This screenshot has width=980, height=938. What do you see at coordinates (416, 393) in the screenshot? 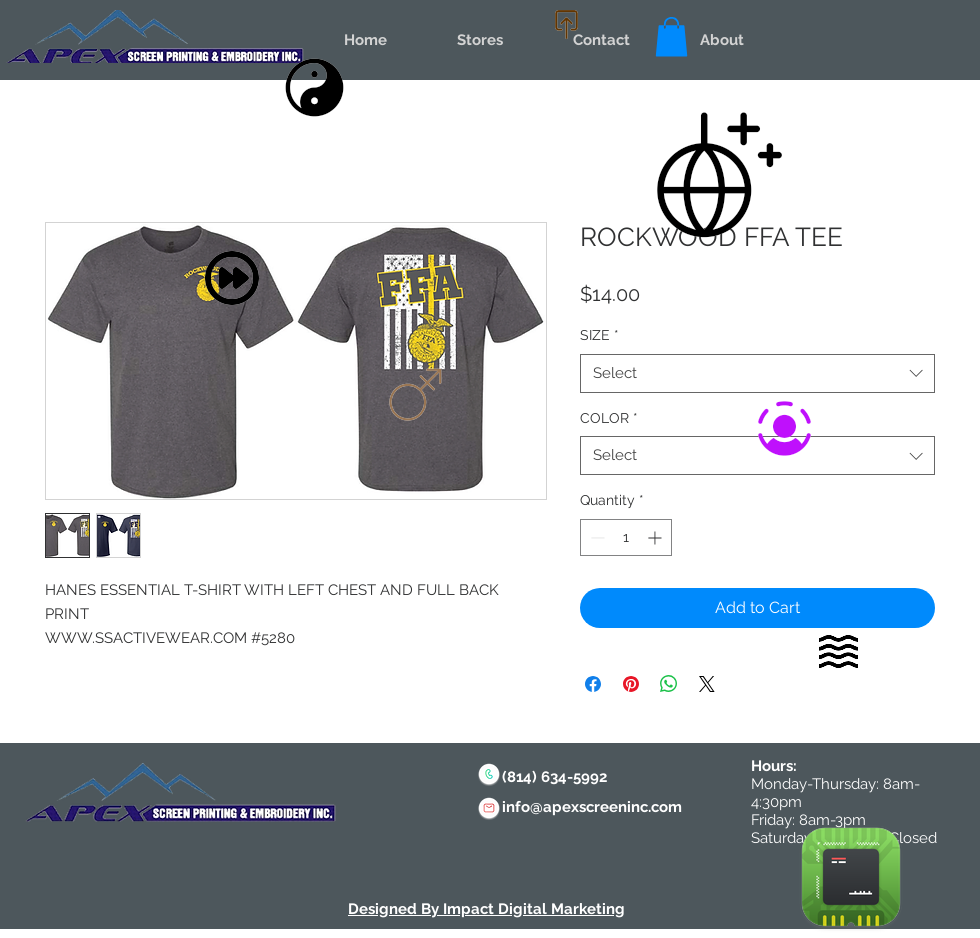
I see `select transgender as gender identity` at bounding box center [416, 393].